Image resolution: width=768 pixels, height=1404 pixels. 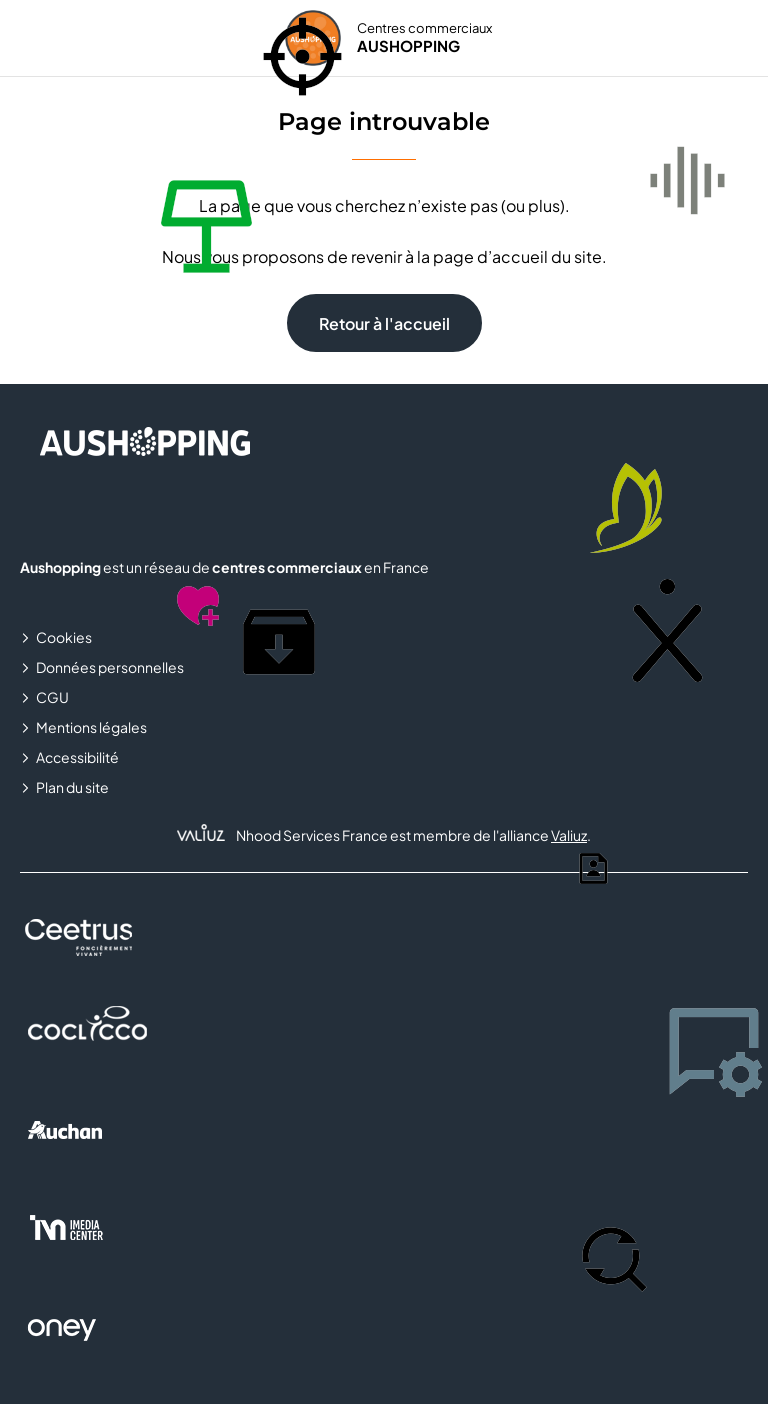 I want to click on view user profile document, so click(x=593, y=868).